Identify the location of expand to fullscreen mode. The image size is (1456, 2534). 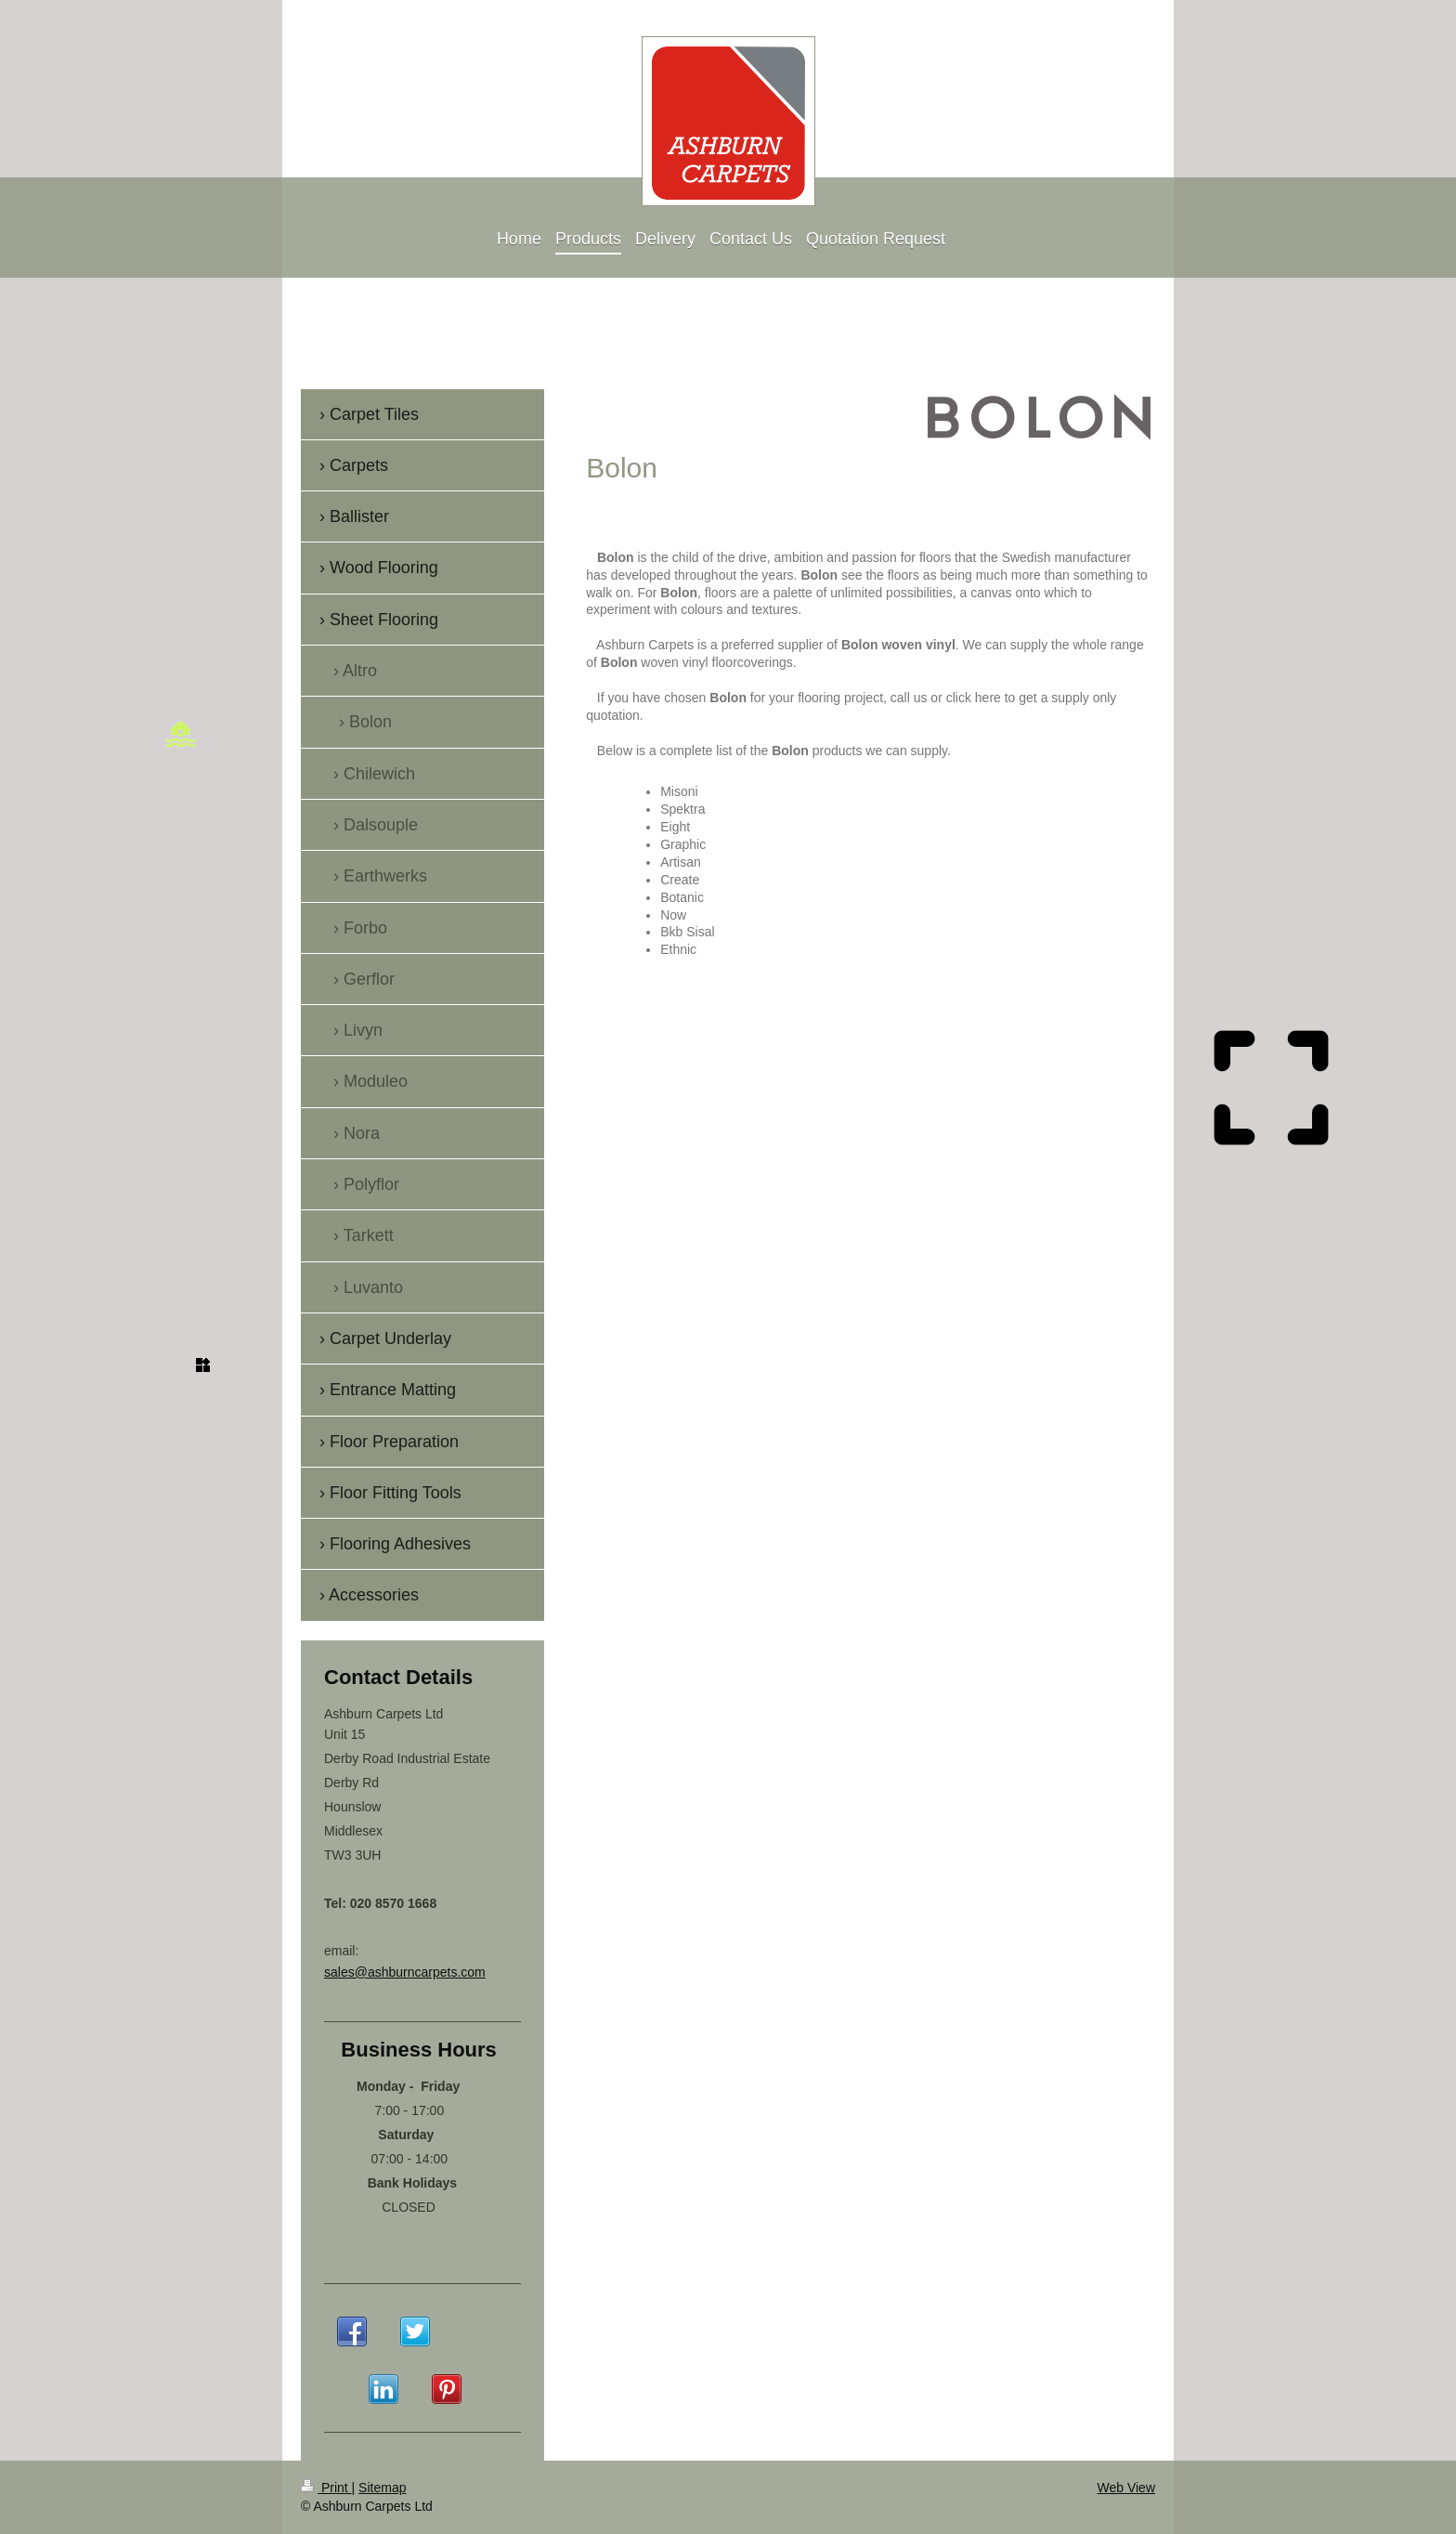
(1271, 1088).